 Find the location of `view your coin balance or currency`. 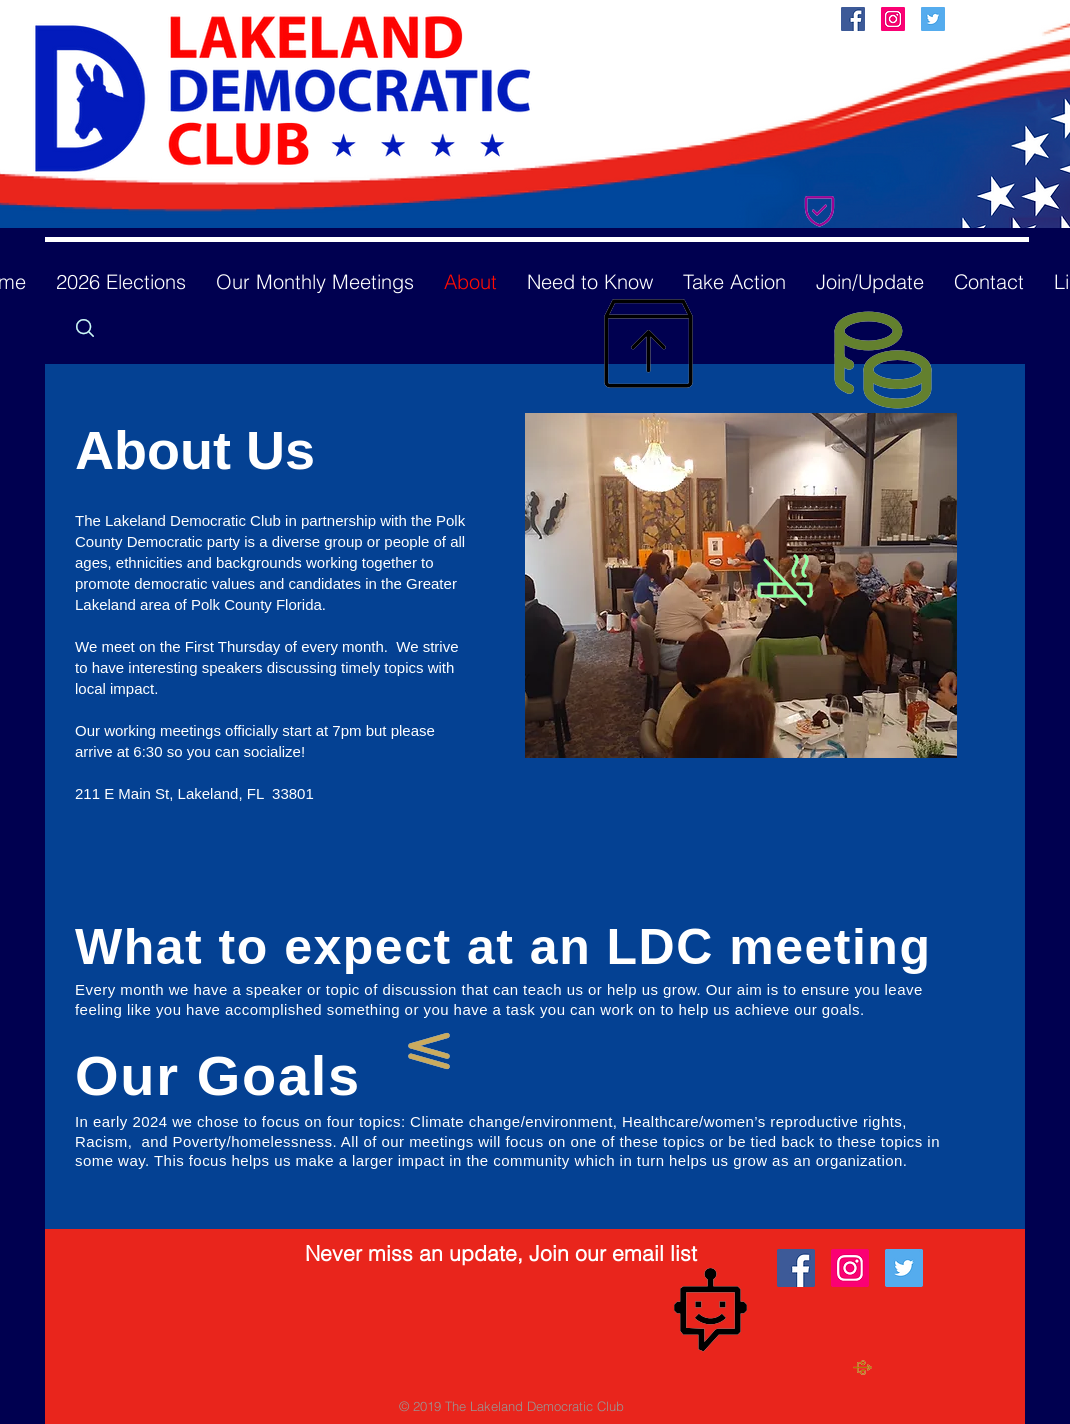

view your coin balance or currency is located at coordinates (883, 360).